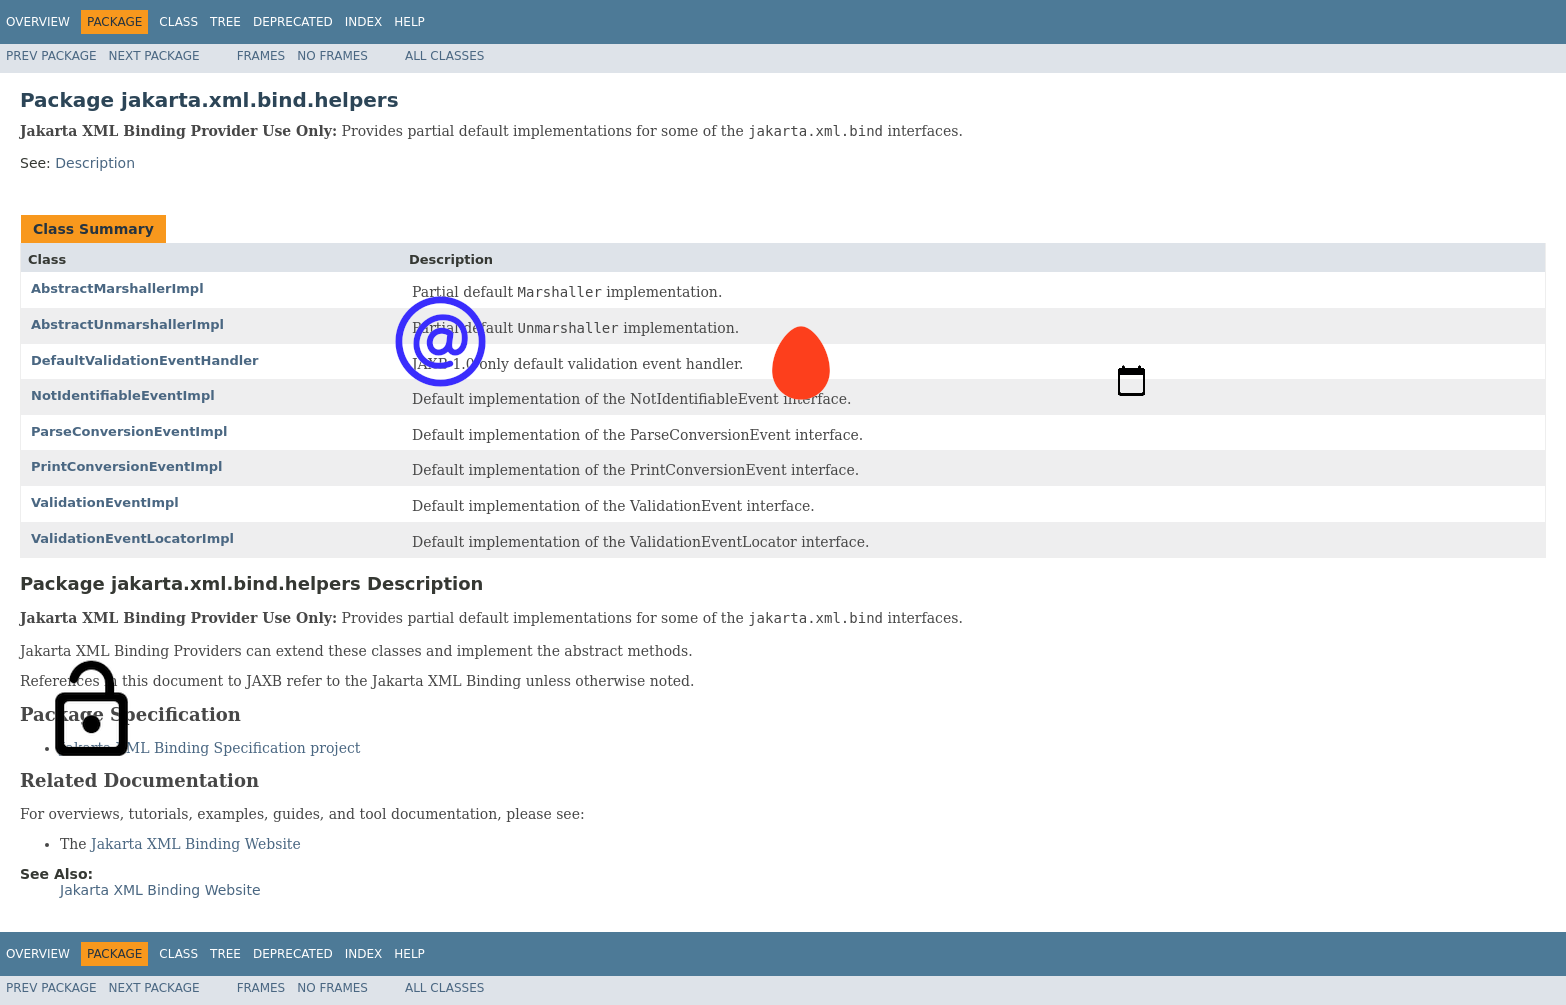 The image size is (1566, 1005). What do you see at coordinates (801, 363) in the screenshot?
I see `indicates breakfast or food-related content` at bounding box center [801, 363].